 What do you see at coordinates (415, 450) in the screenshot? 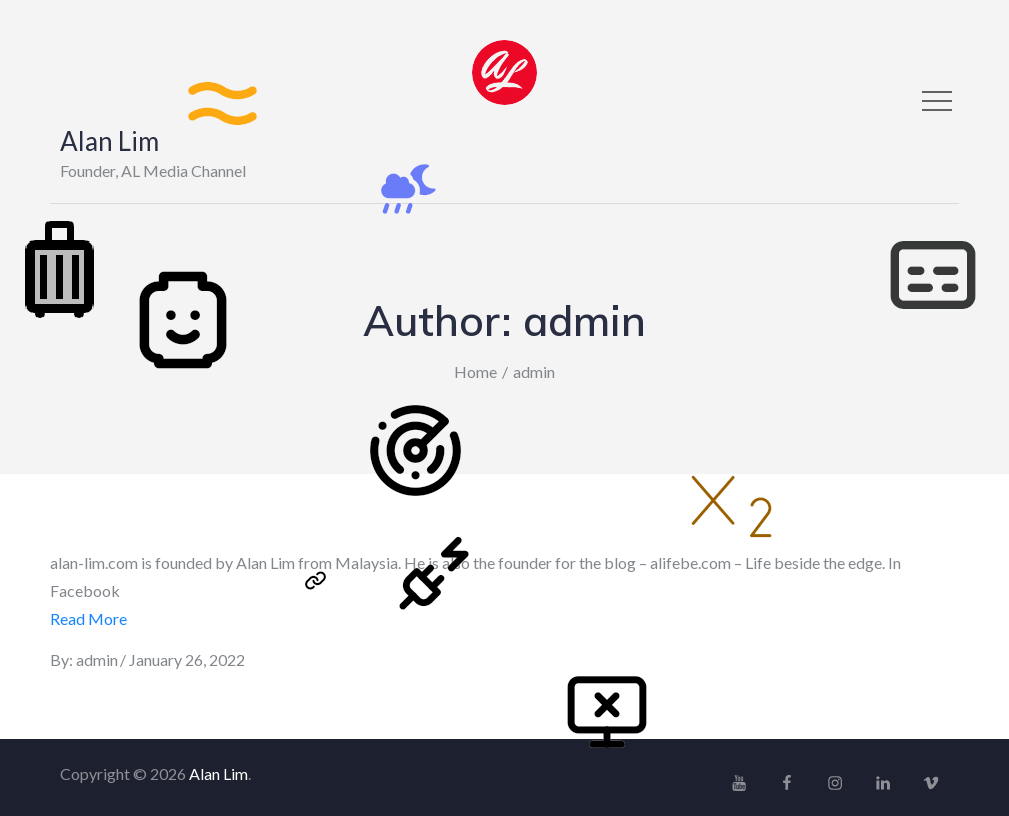
I see `scan for nearby devices or signals` at bounding box center [415, 450].